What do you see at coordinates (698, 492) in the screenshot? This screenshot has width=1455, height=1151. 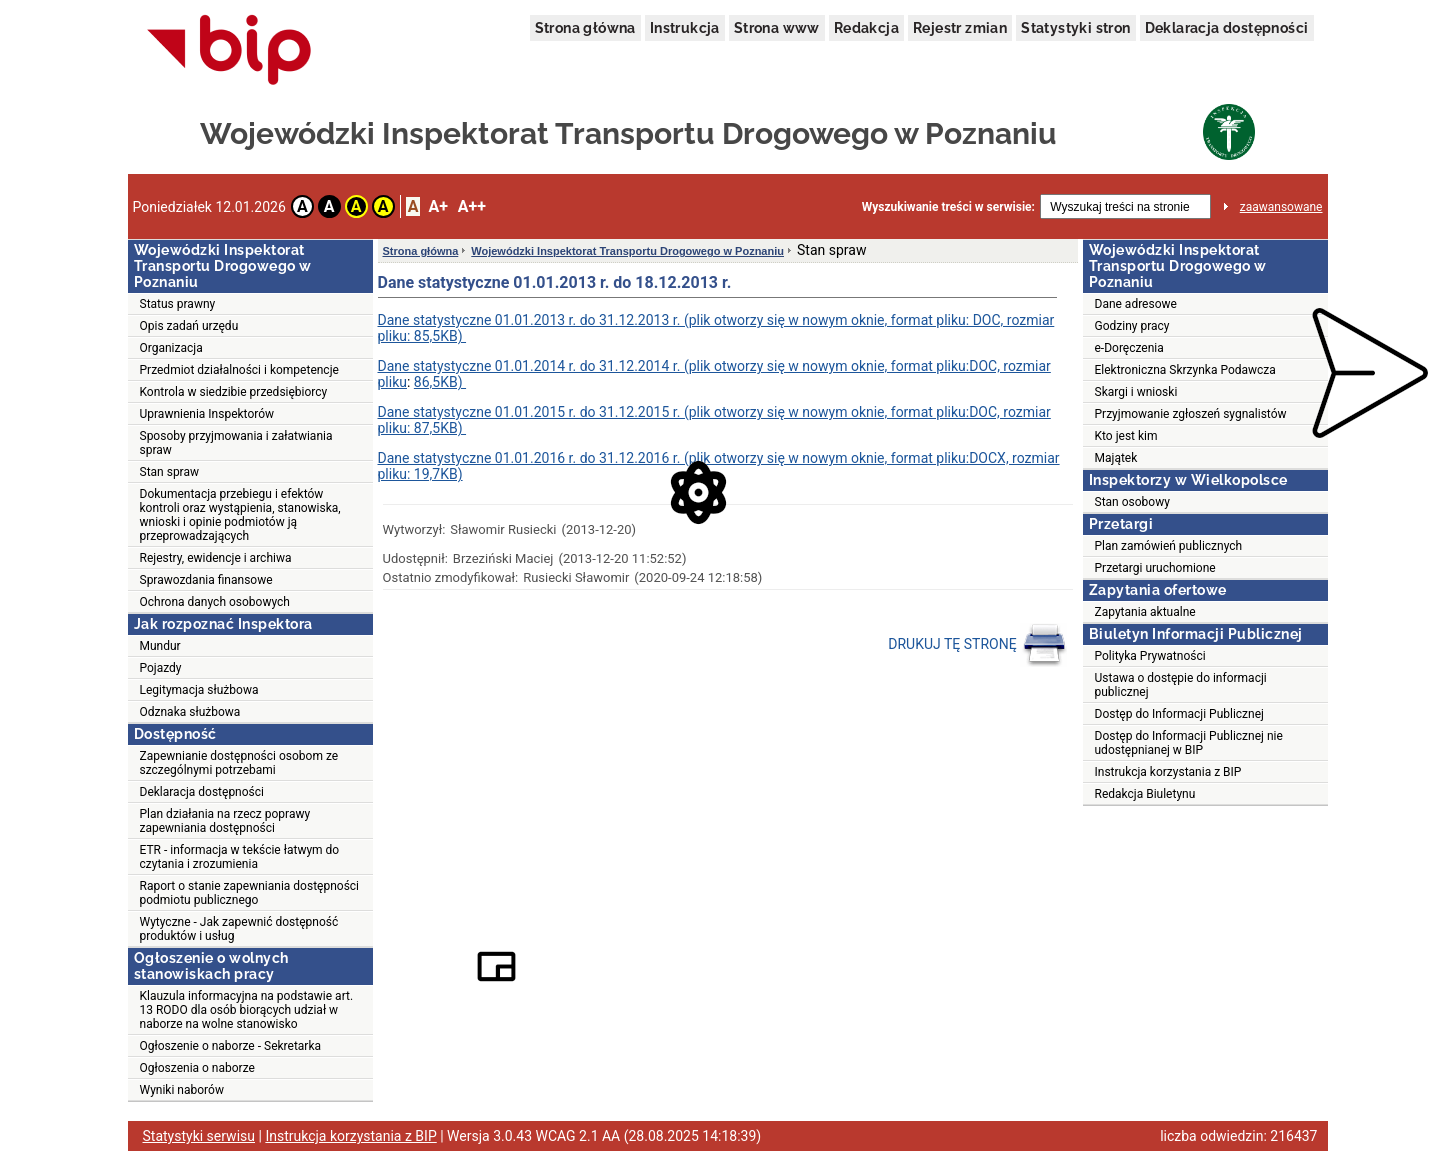 I see `access science or chemistry features` at bounding box center [698, 492].